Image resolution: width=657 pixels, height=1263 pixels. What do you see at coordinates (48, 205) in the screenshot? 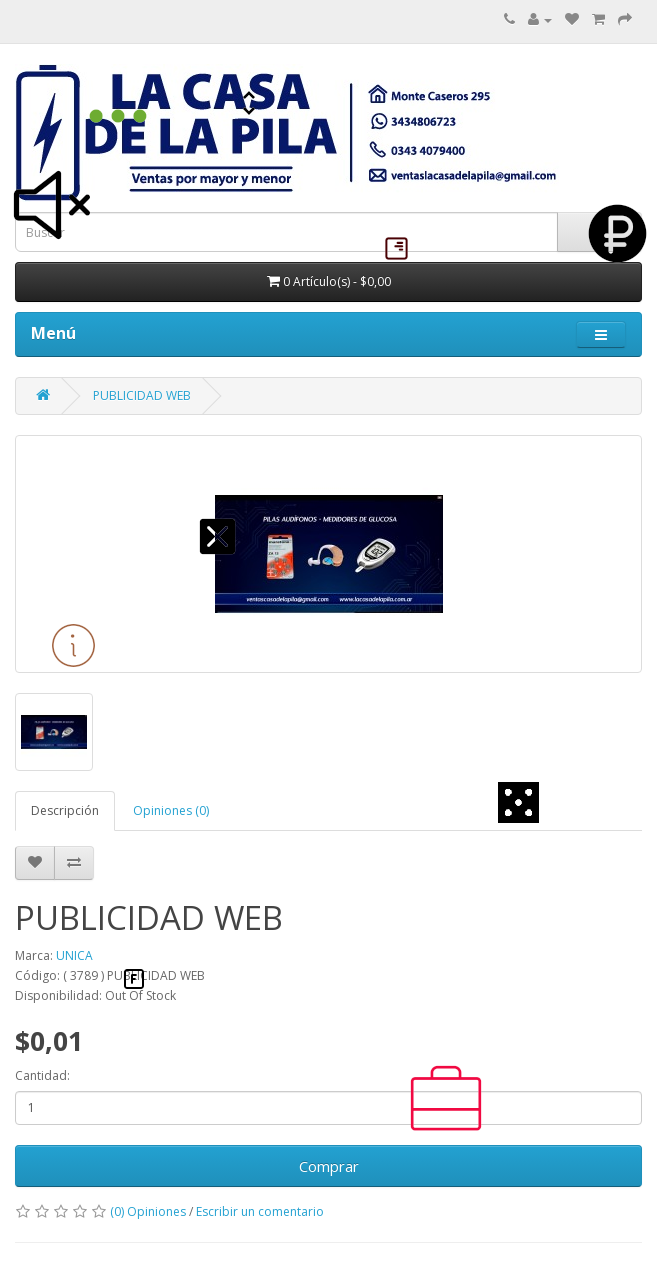
I see `mute audio` at bounding box center [48, 205].